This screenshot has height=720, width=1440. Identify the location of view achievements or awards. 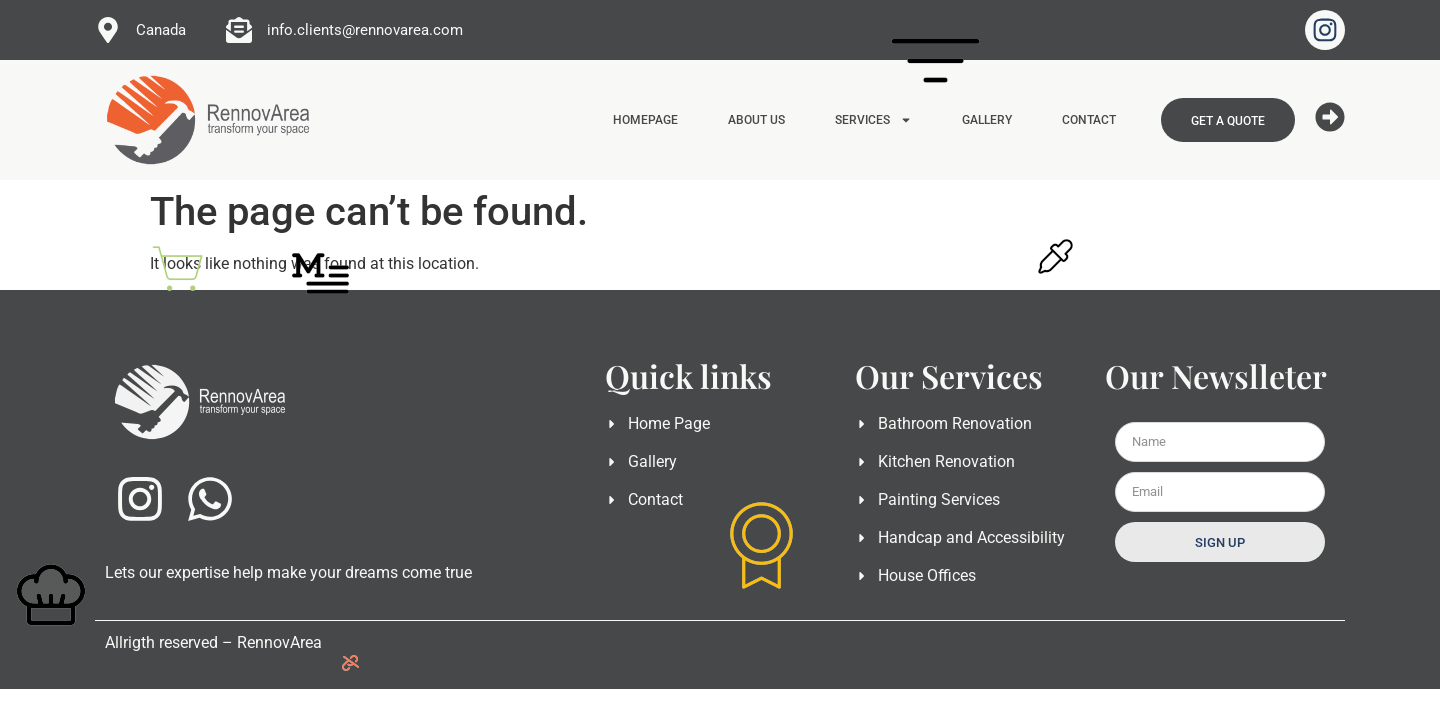
(761, 545).